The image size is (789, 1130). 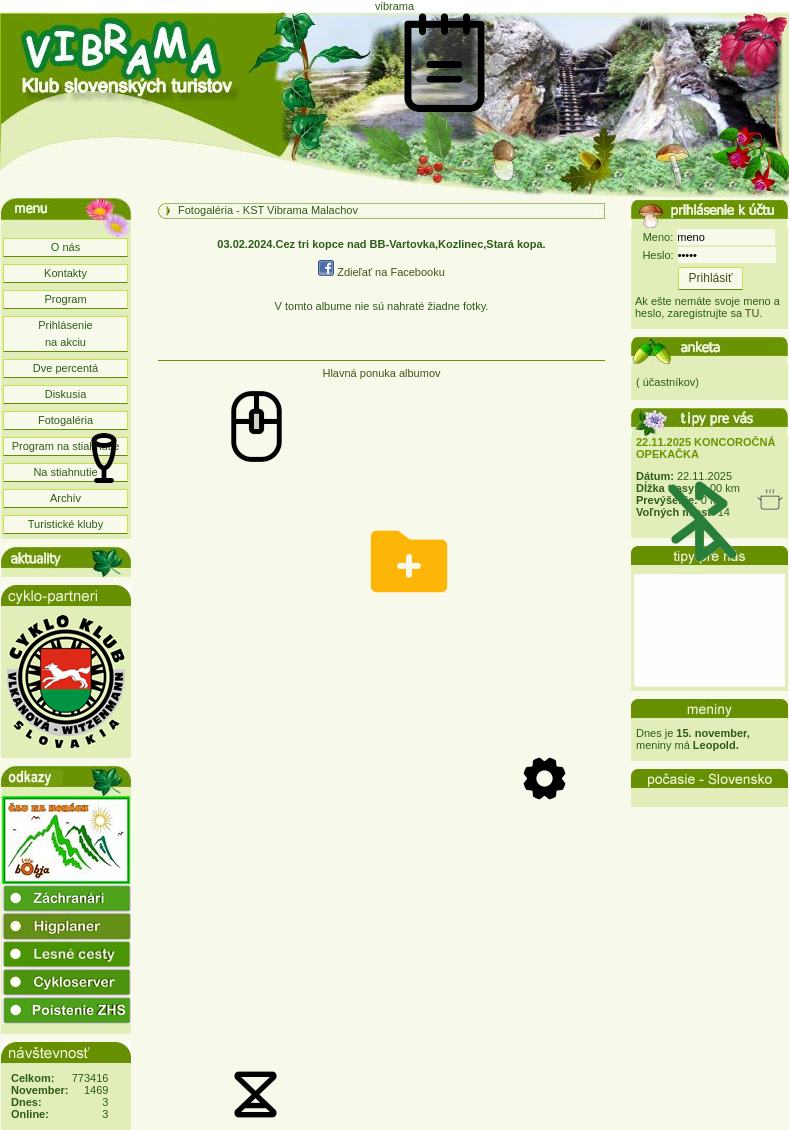 What do you see at coordinates (544, 778) in the screenshot?
I see `open settings` at bounding box center [544, 778].